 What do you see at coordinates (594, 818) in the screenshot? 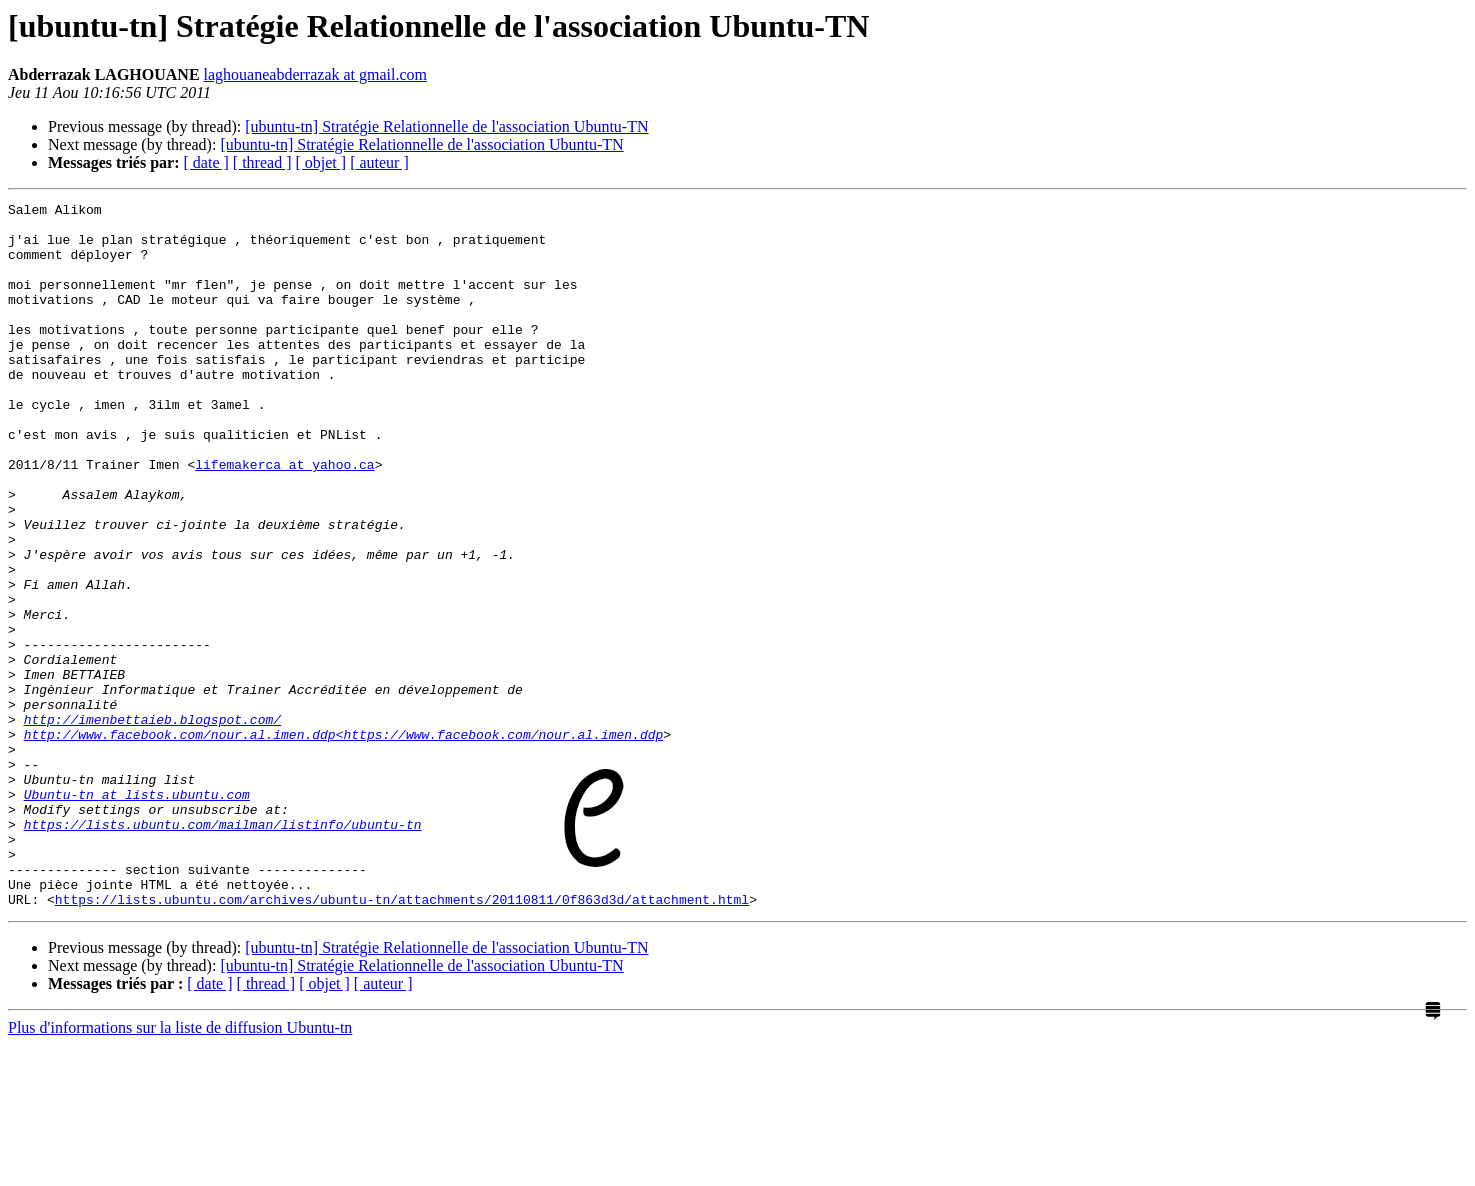
I see `open calibre-web ebook management app` at bounding box center [594, 818].